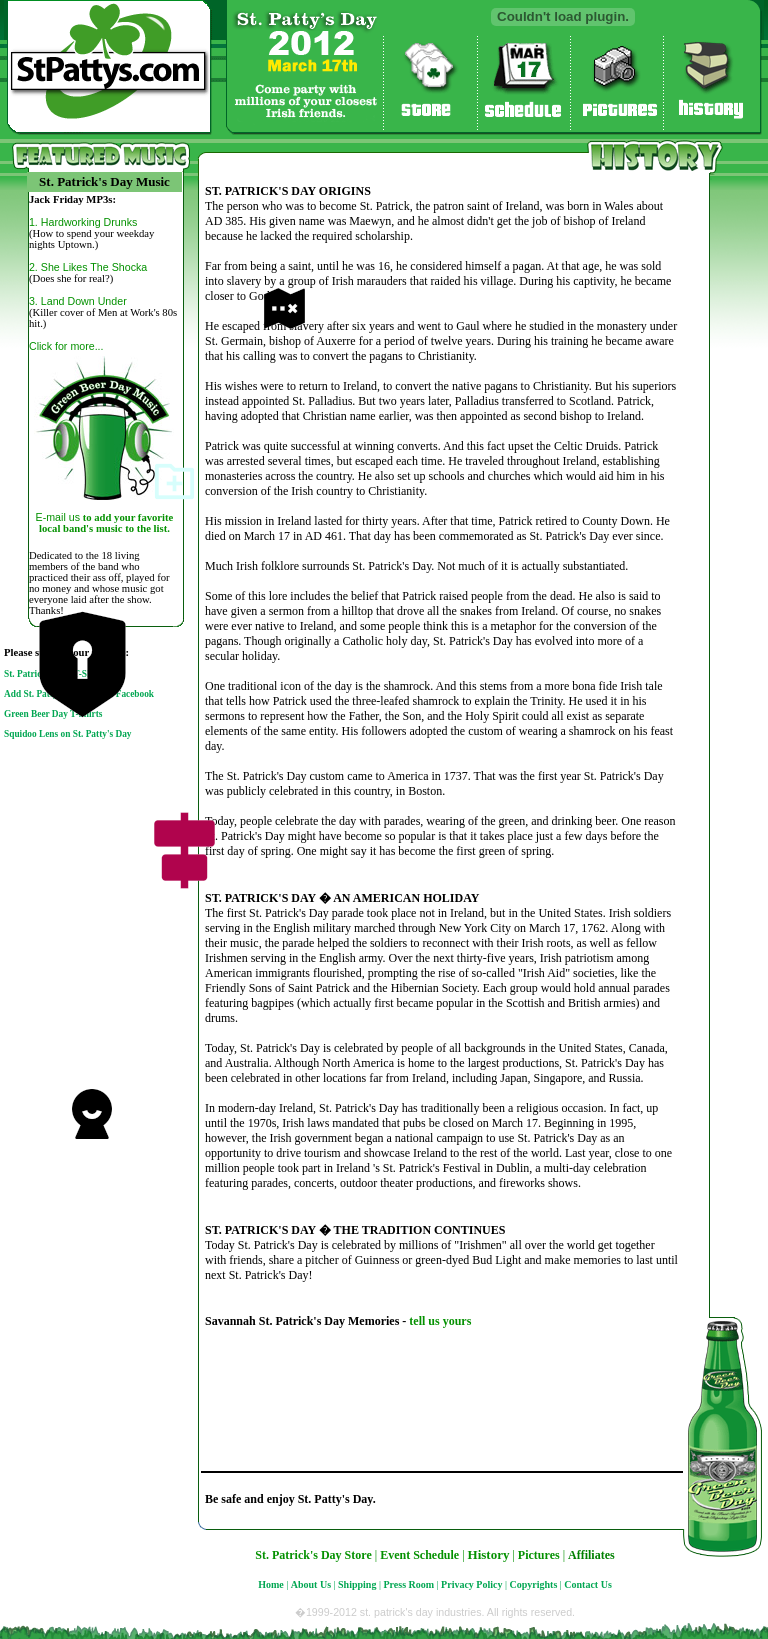  Describe the element at coordinates (284, 308) in the screenshot. I see `view treasure map or hidden location` at that location.